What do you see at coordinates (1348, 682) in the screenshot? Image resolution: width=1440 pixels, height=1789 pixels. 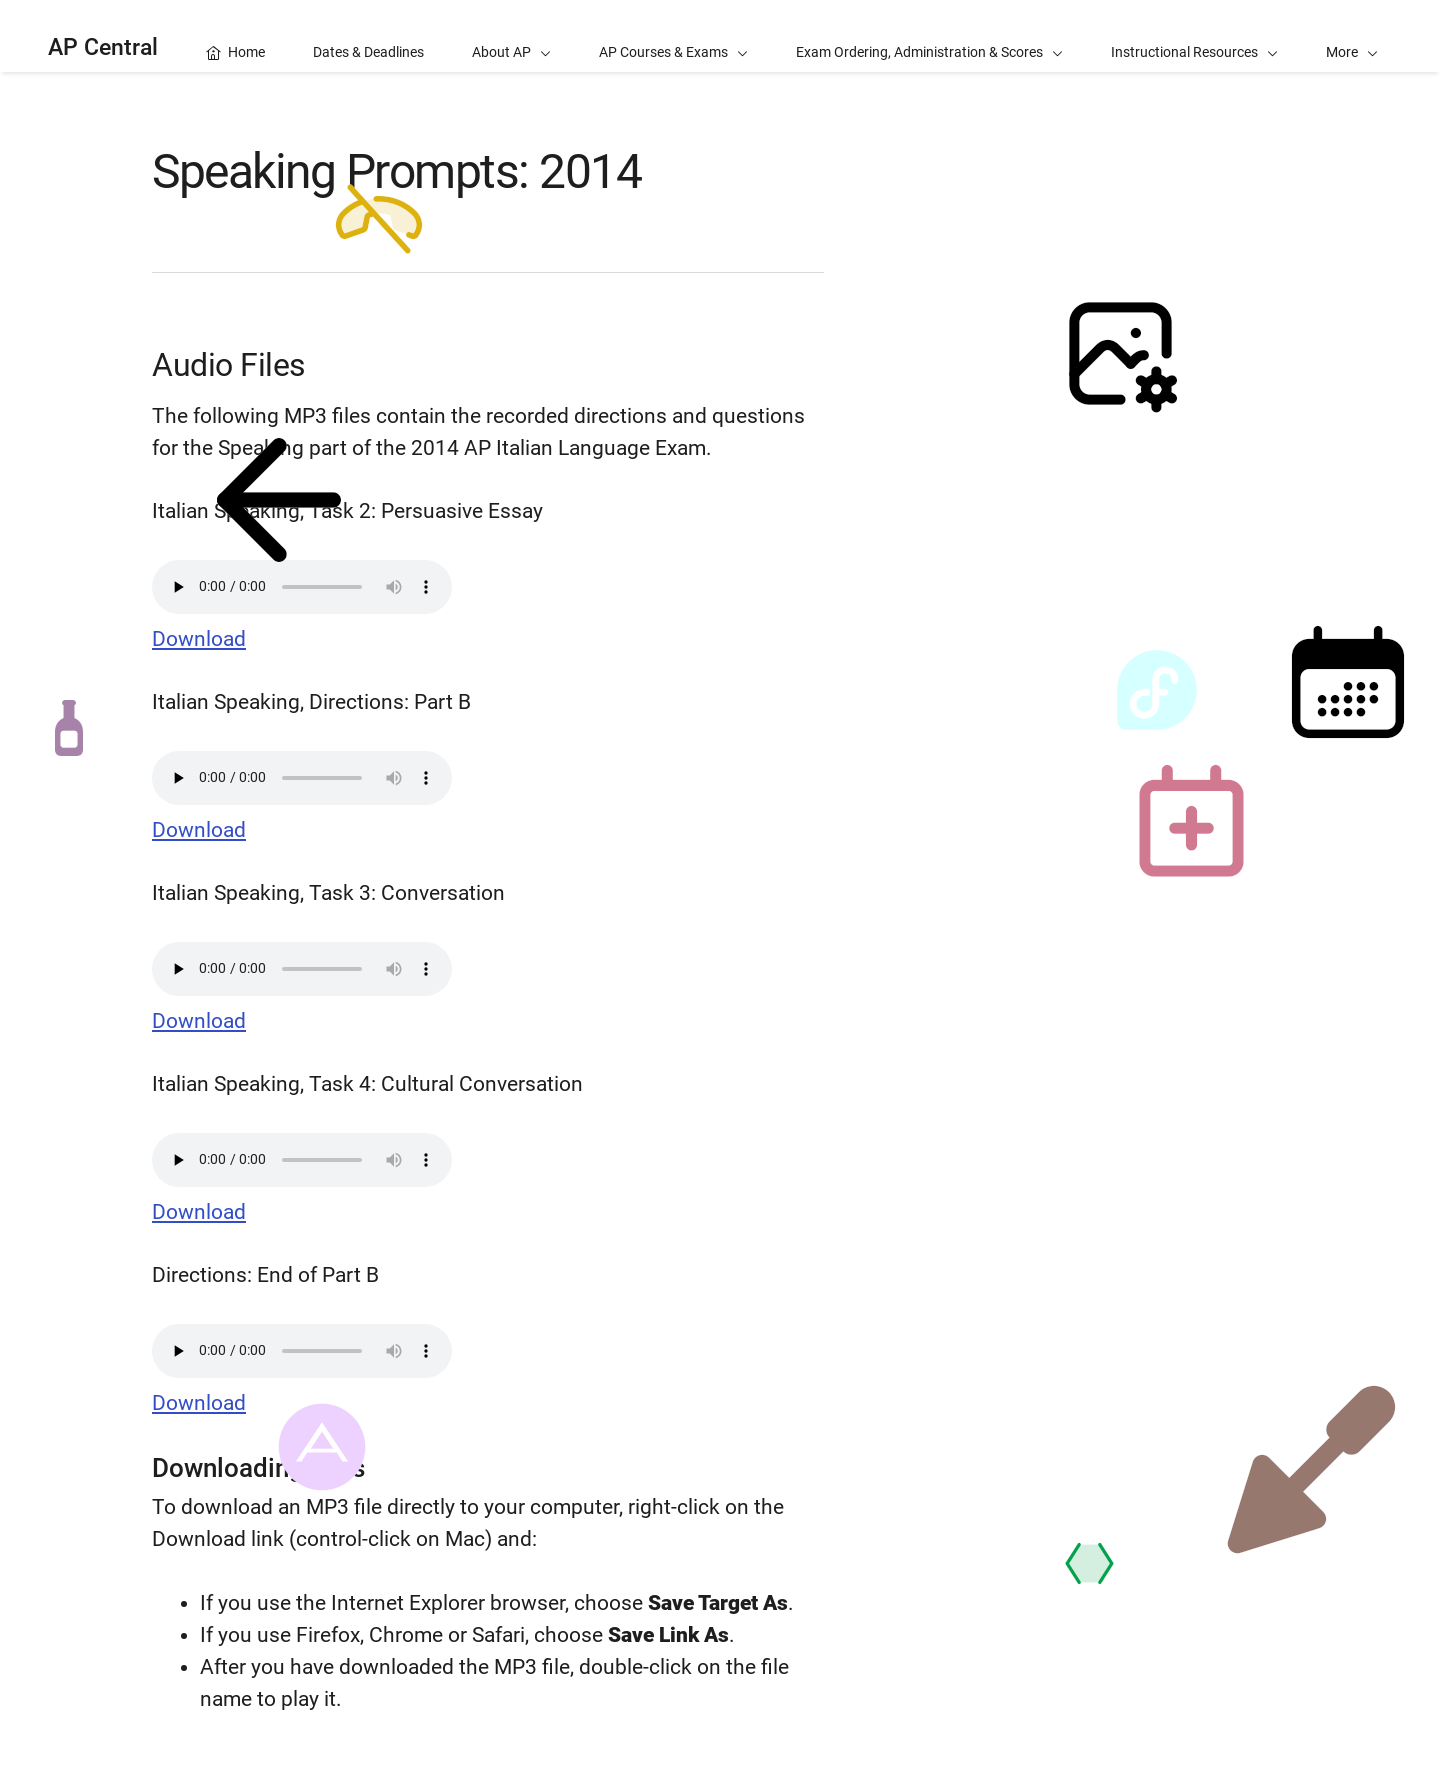 I see `view calendar with scheduled events` at bounding box center [1348, 682].